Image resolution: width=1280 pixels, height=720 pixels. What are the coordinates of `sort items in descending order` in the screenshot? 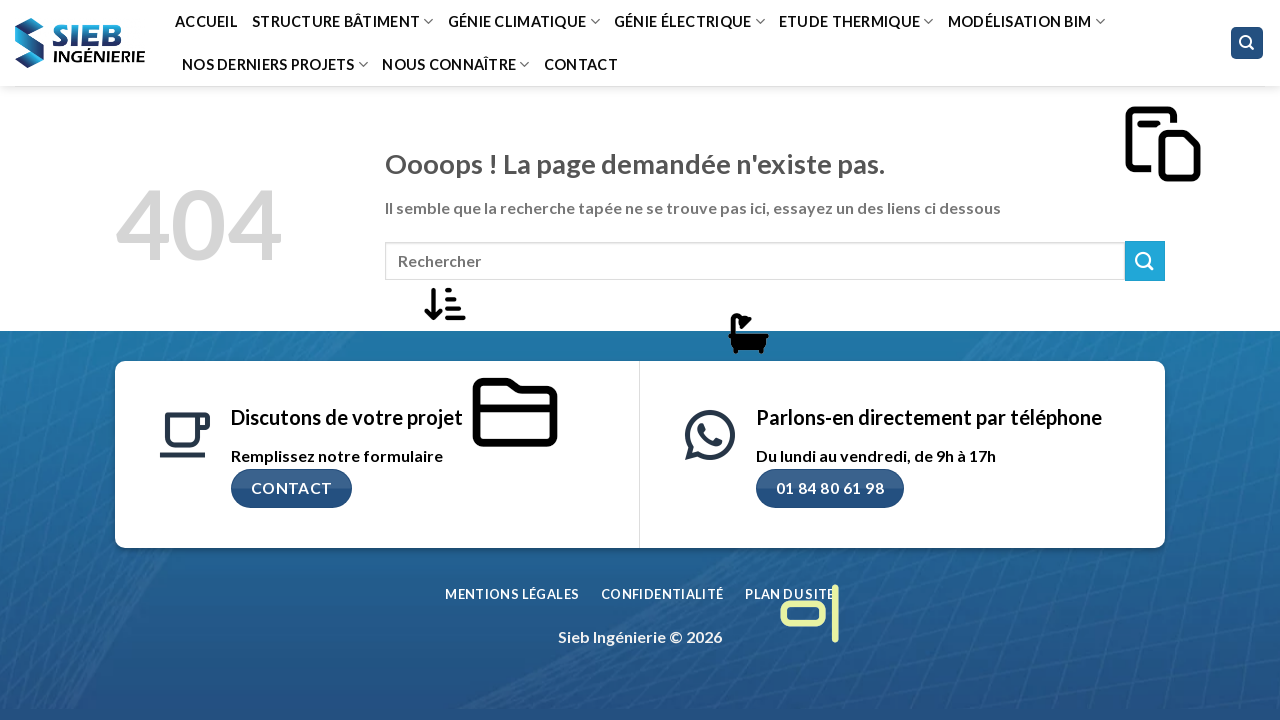 It's located at (445, 304).